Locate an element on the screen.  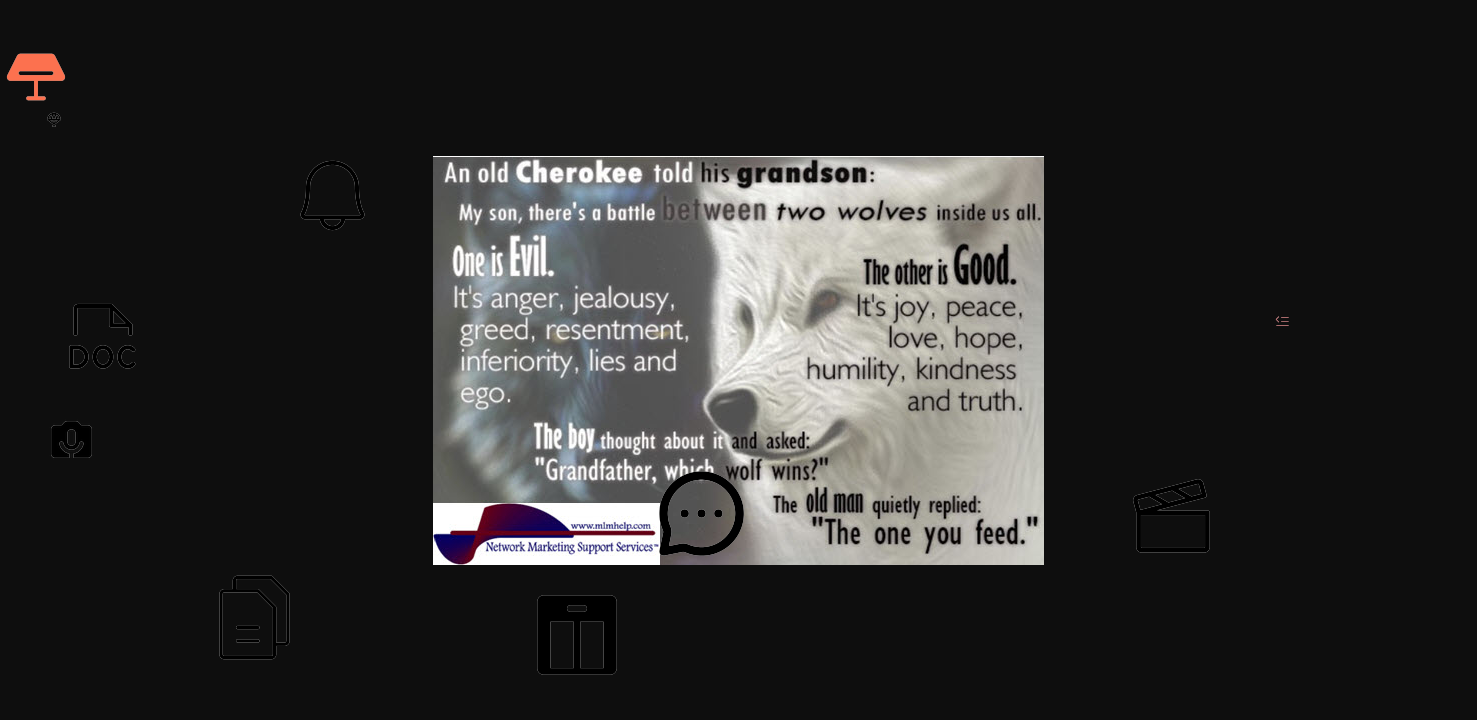
view all documents is located at coordinates (254, 617).